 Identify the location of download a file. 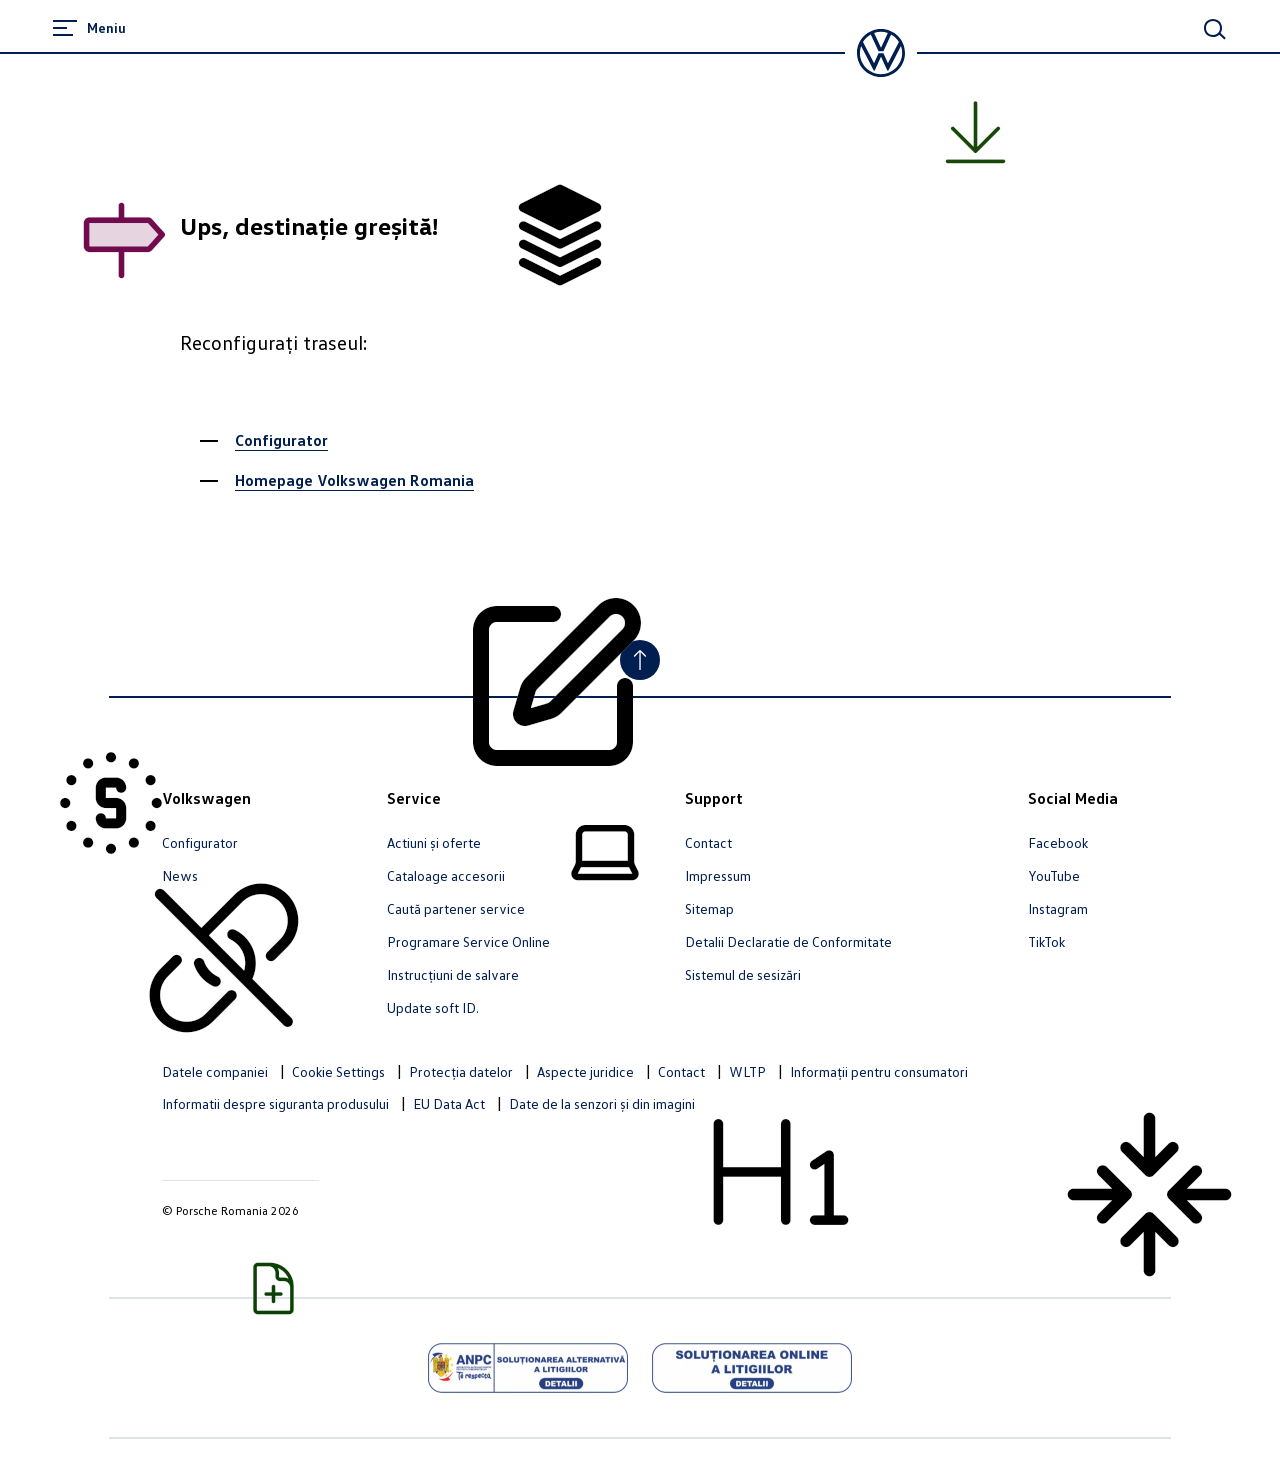
(975, 133).